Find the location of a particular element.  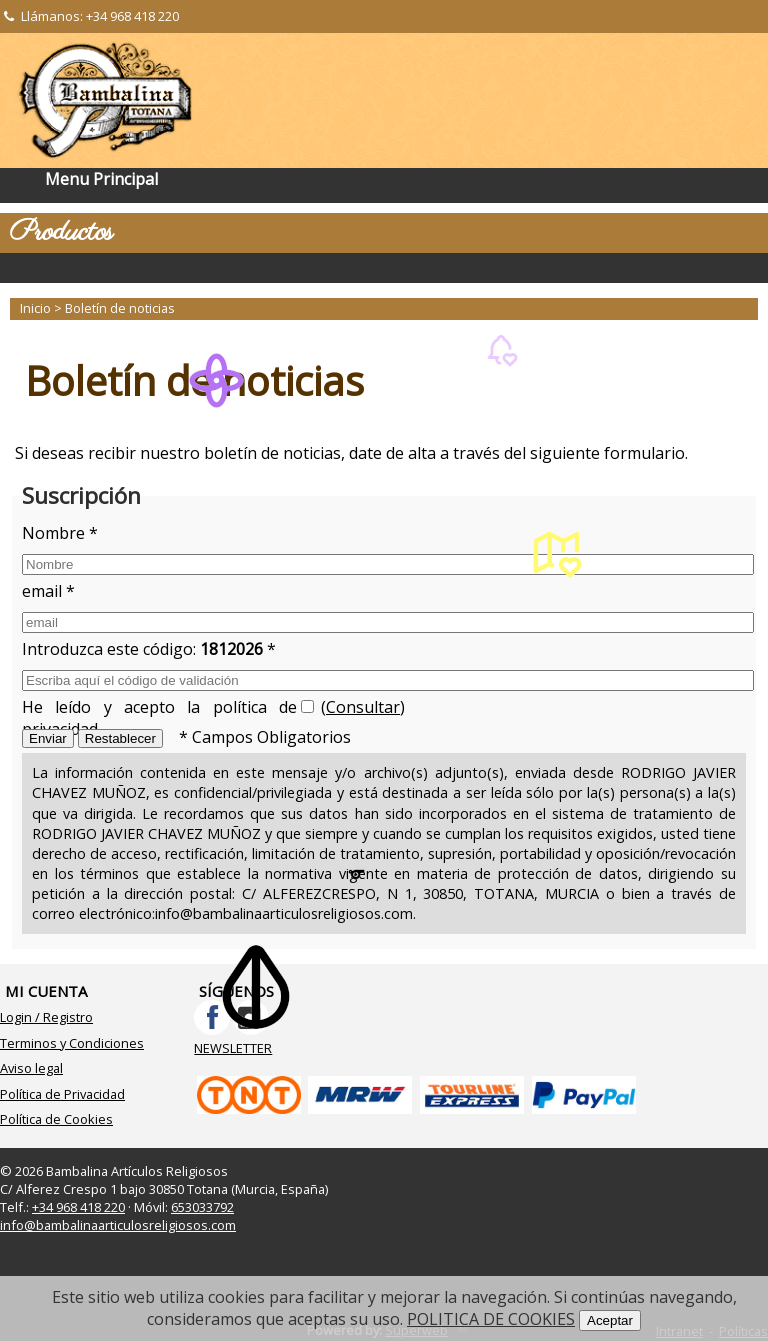

view favorite locations on map is located at coordinates (556, 552).